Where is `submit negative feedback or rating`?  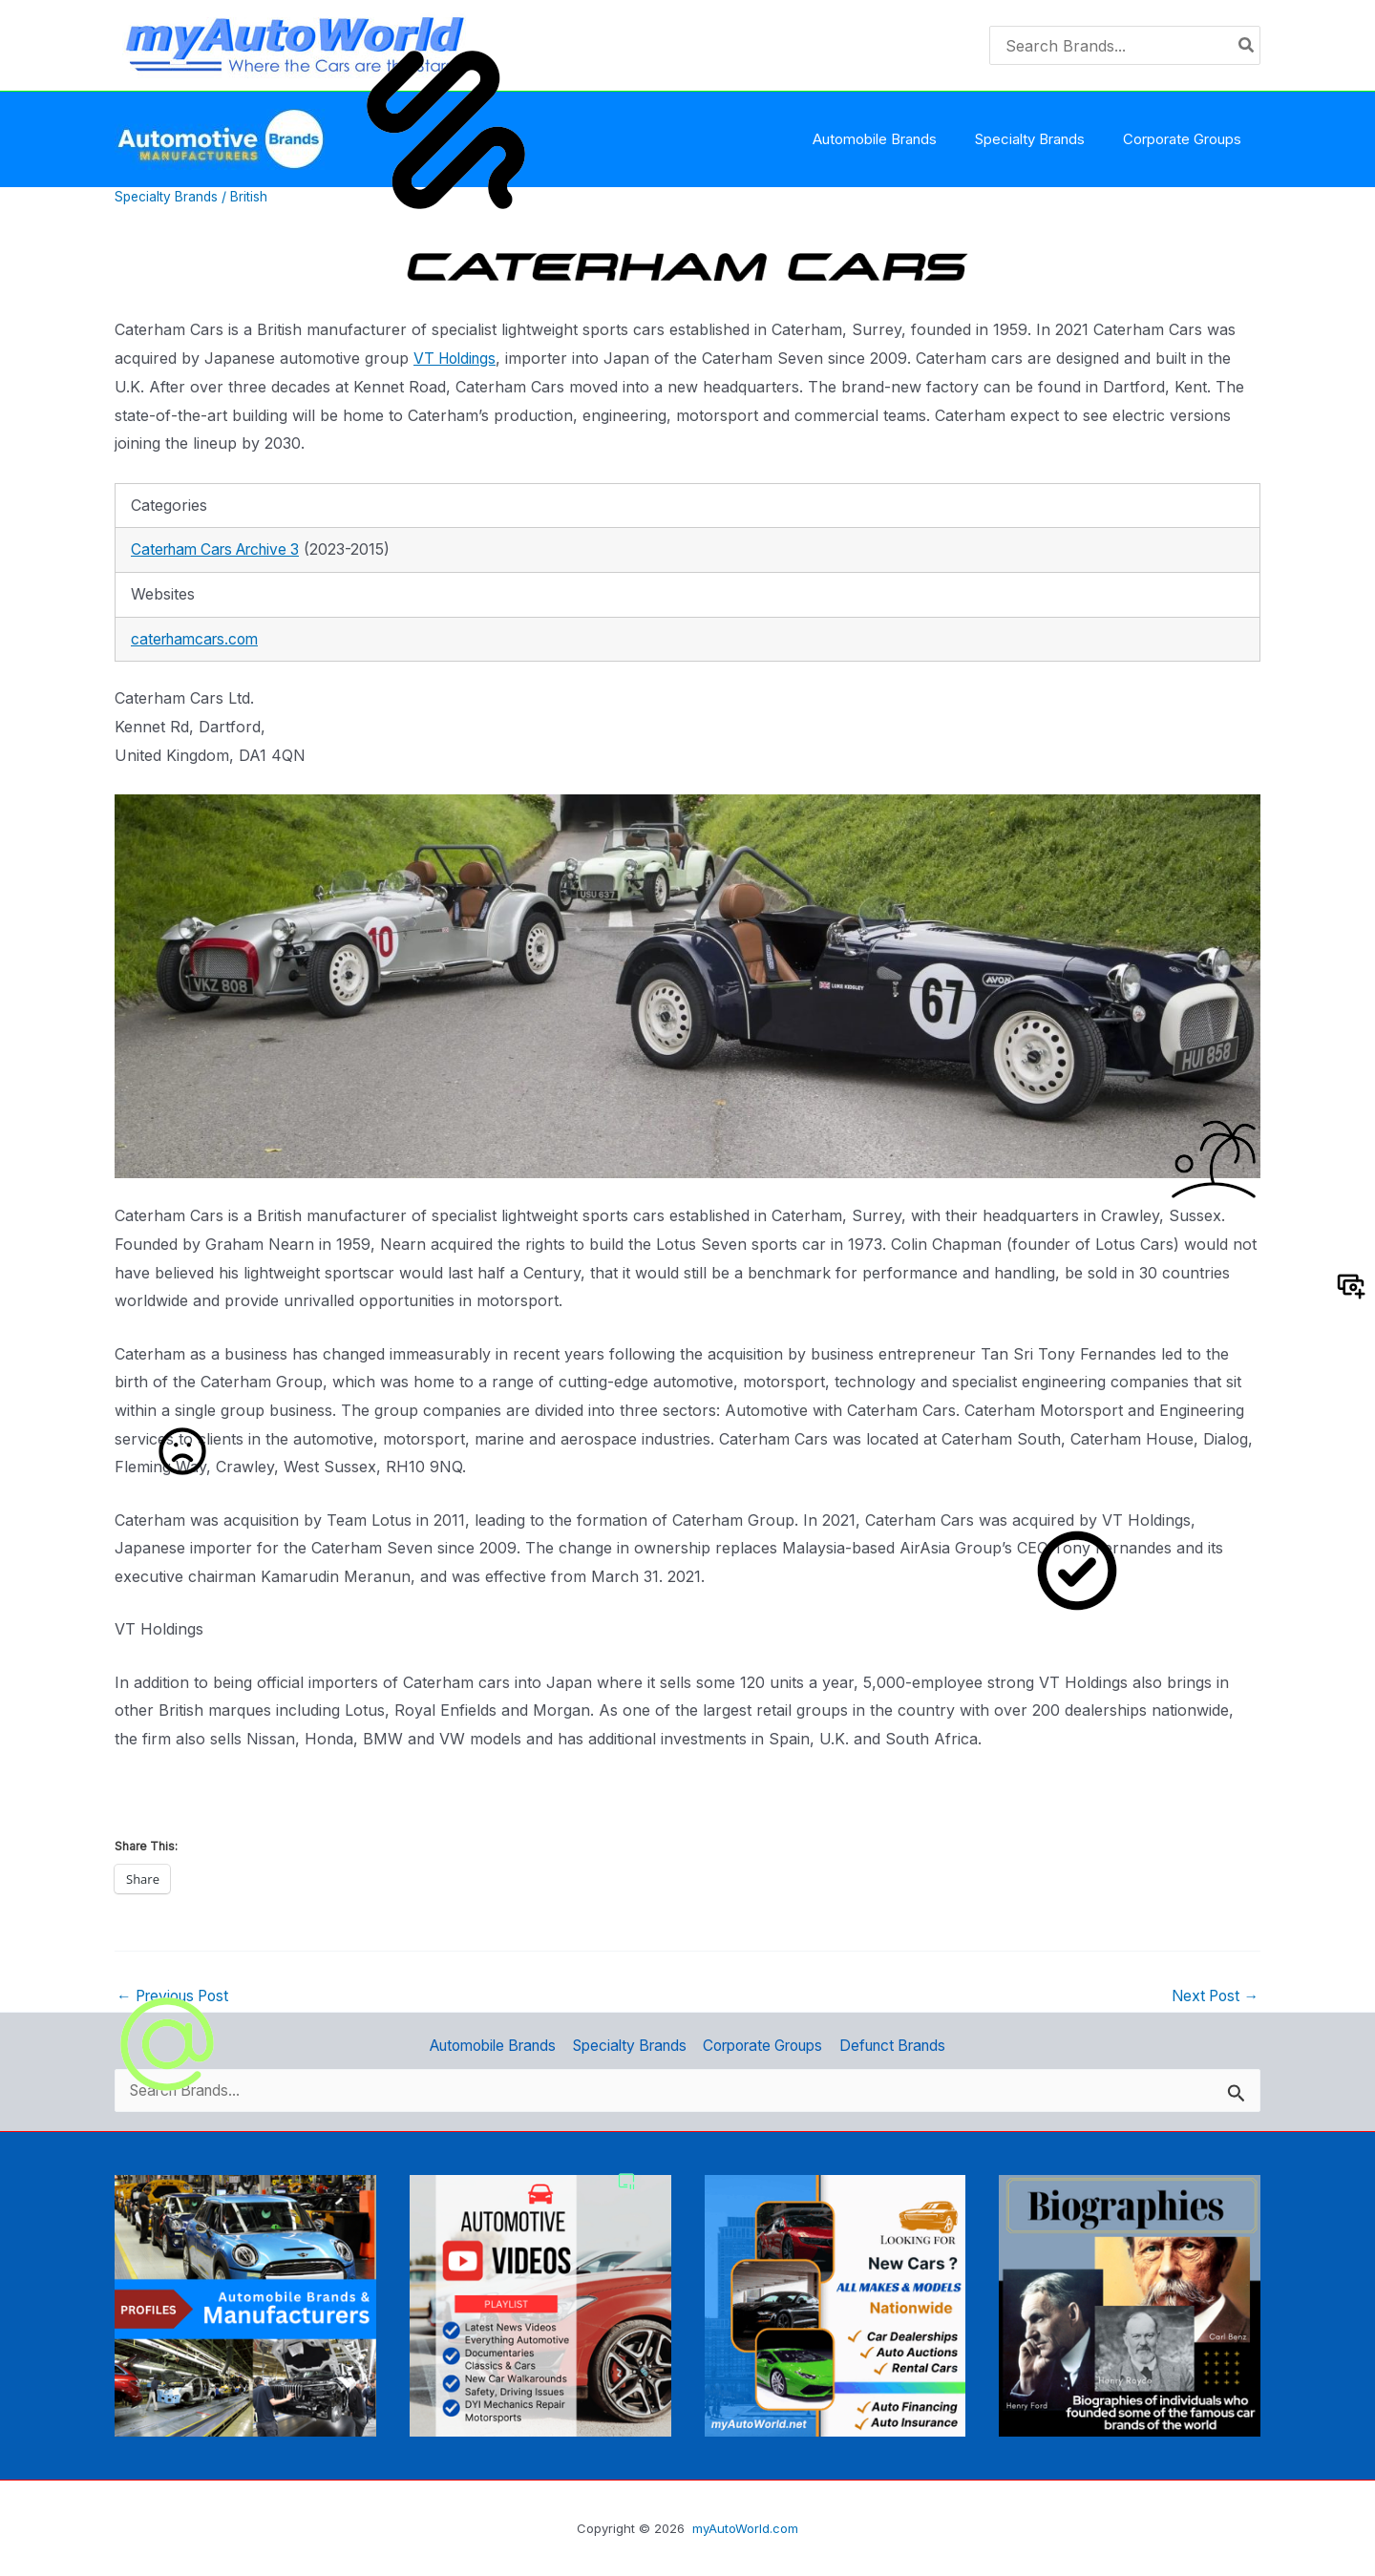
submit negative feedback or rating is located at coordinates (182, 1451).